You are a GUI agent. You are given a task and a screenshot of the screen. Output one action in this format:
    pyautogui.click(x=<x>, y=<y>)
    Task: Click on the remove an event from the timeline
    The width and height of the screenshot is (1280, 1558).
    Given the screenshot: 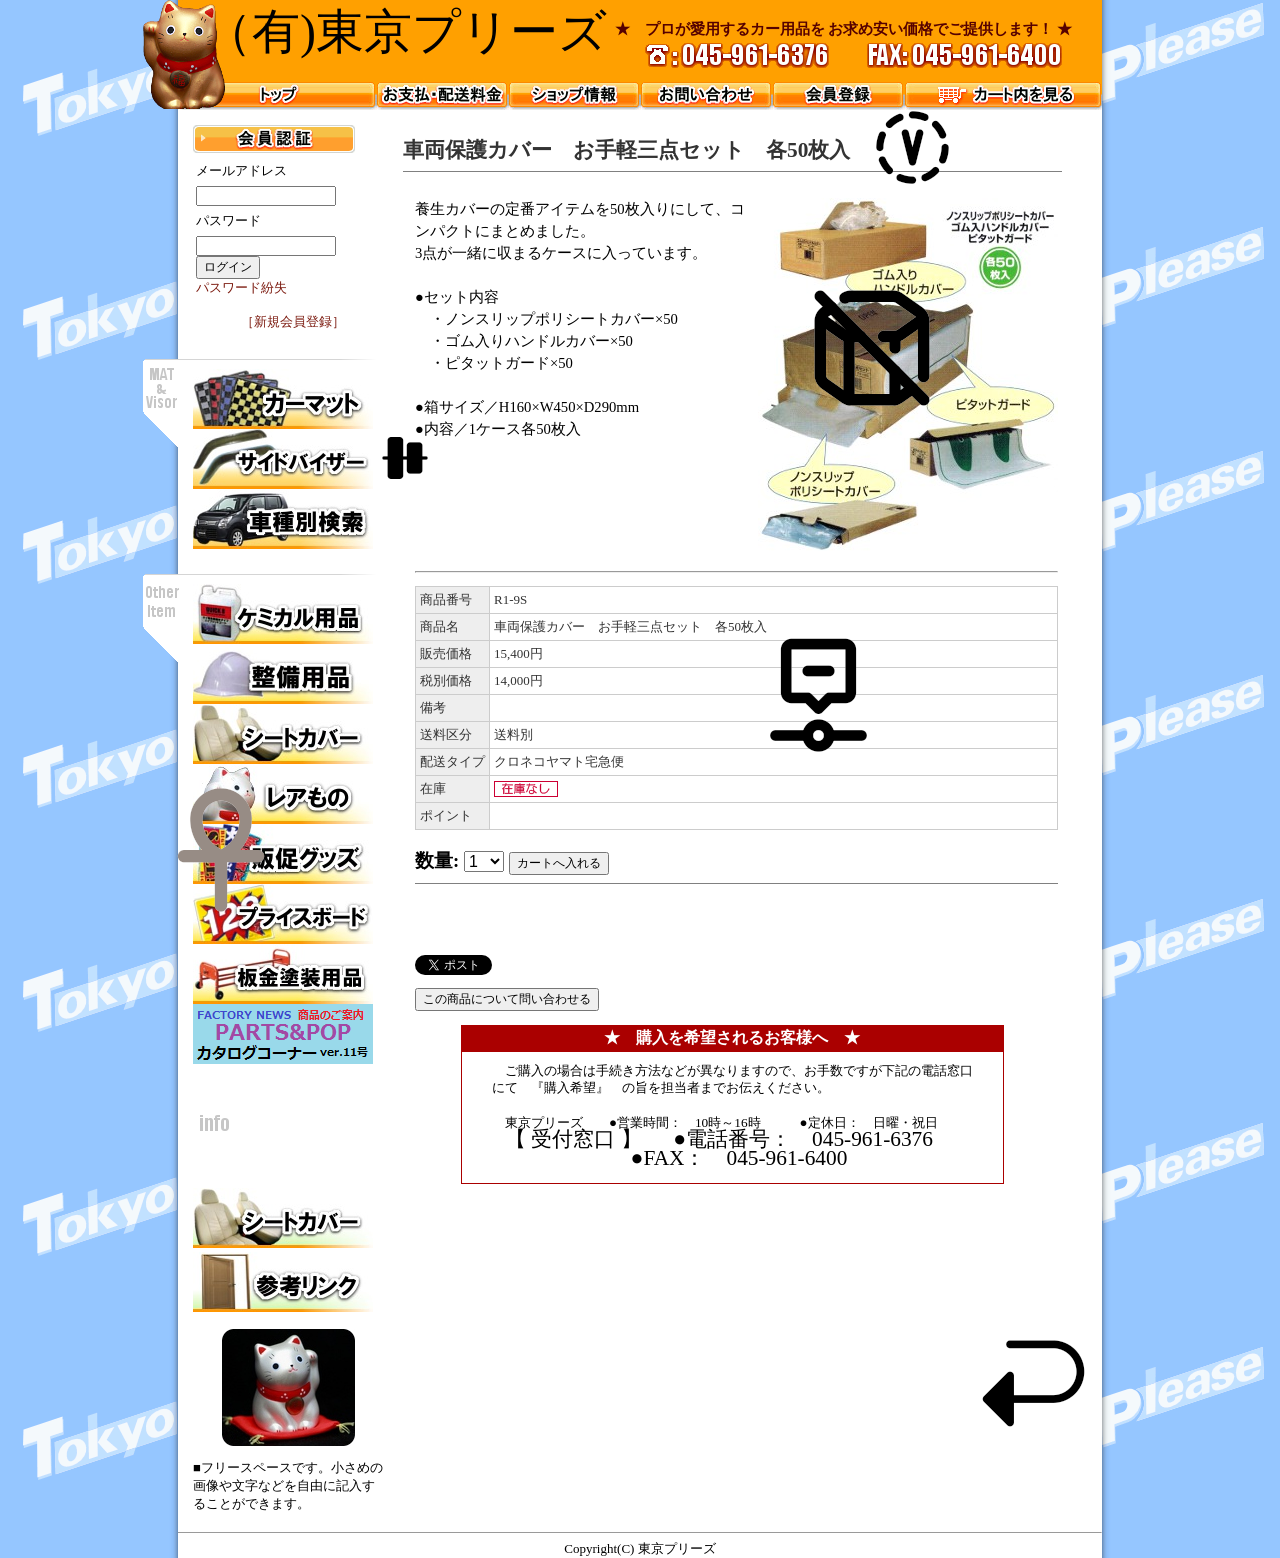 What is the action you would take?
    pyautogui.click(x=818, y=692)
    